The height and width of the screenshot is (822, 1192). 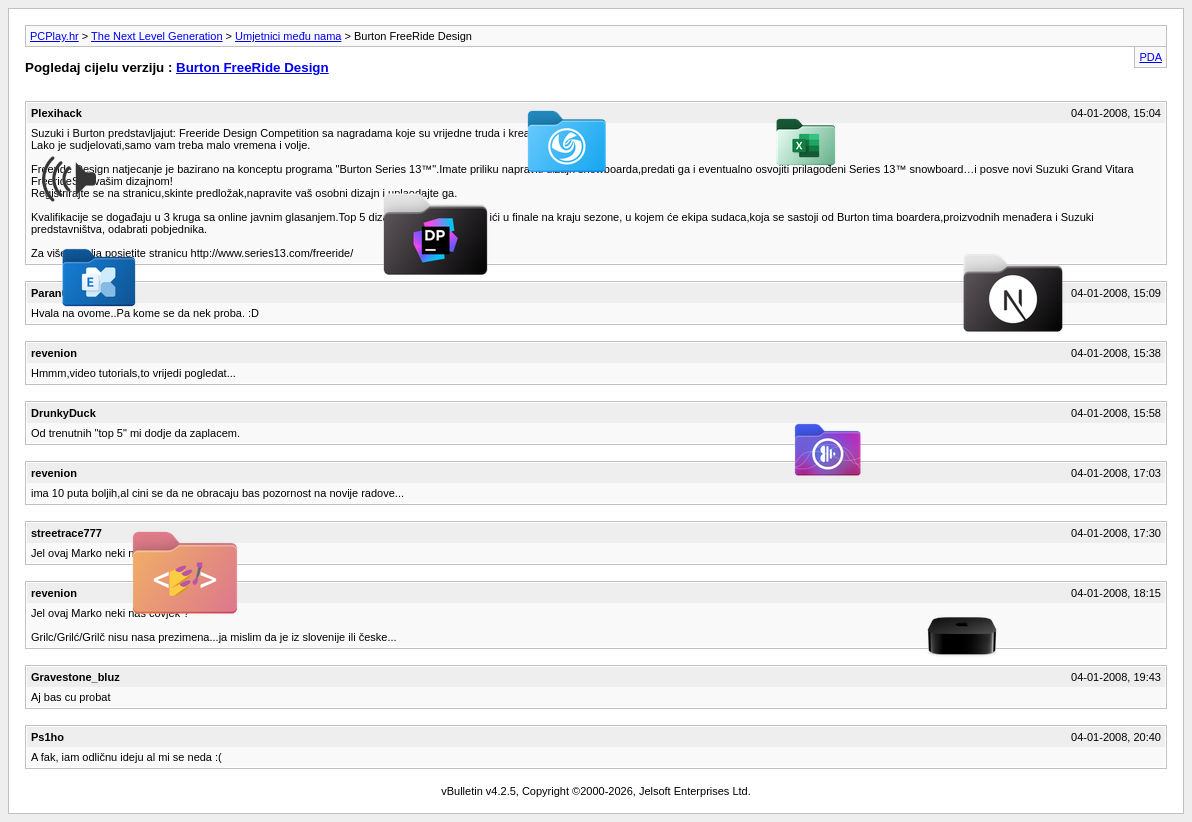 What do you see at coordinates (184, 575) in the screenshot?
I see `folder containing styled-components files` at bounding box center [184, 575].